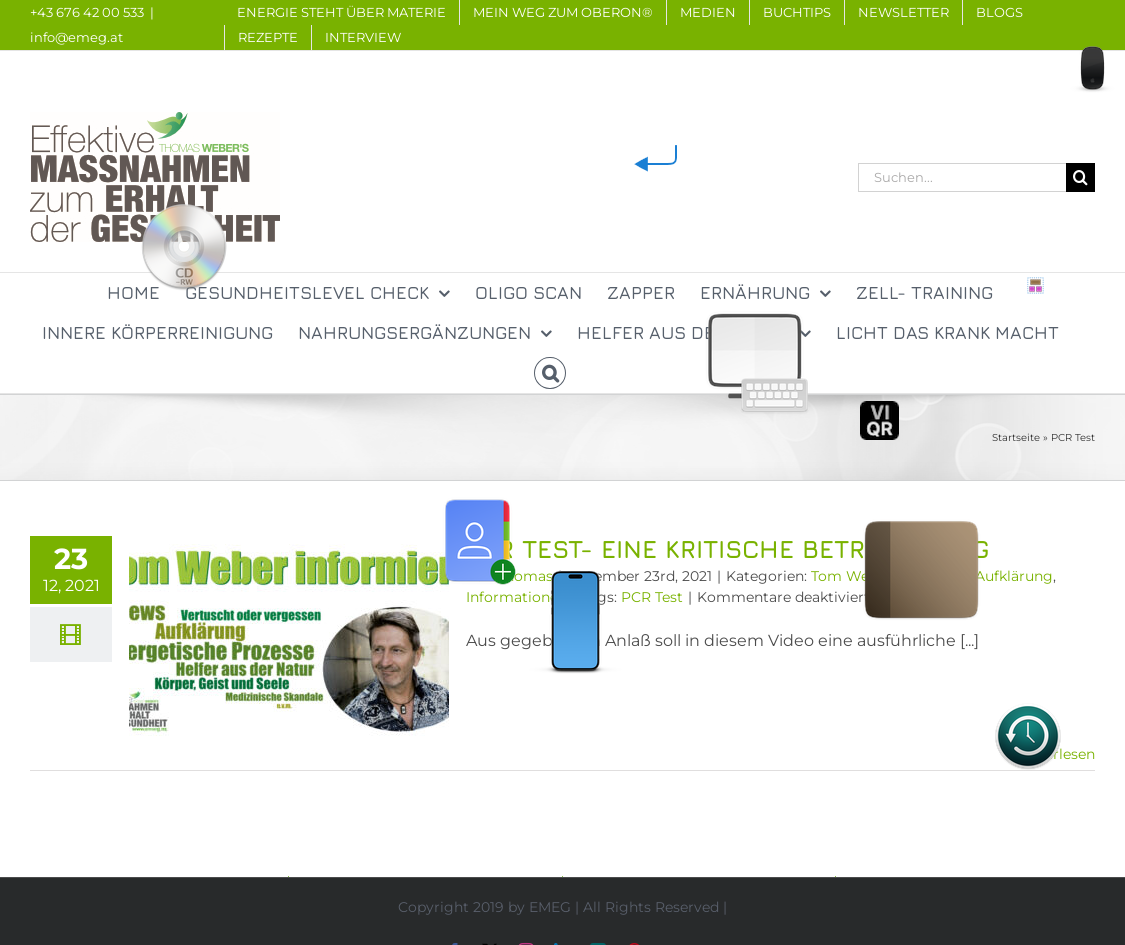 This screenshot has height=945, width=1125. Describe the element at coordinates (1092, 69) in the screenshot. I see `bluetooth mouse connected` at that location.